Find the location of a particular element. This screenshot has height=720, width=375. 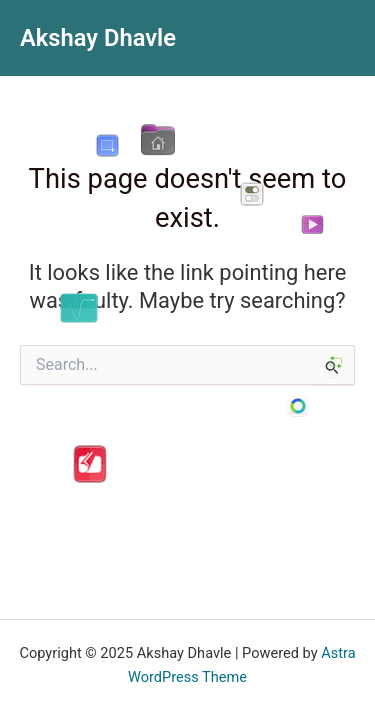

open system resource usage monitor is located at coordinates (79, 308).